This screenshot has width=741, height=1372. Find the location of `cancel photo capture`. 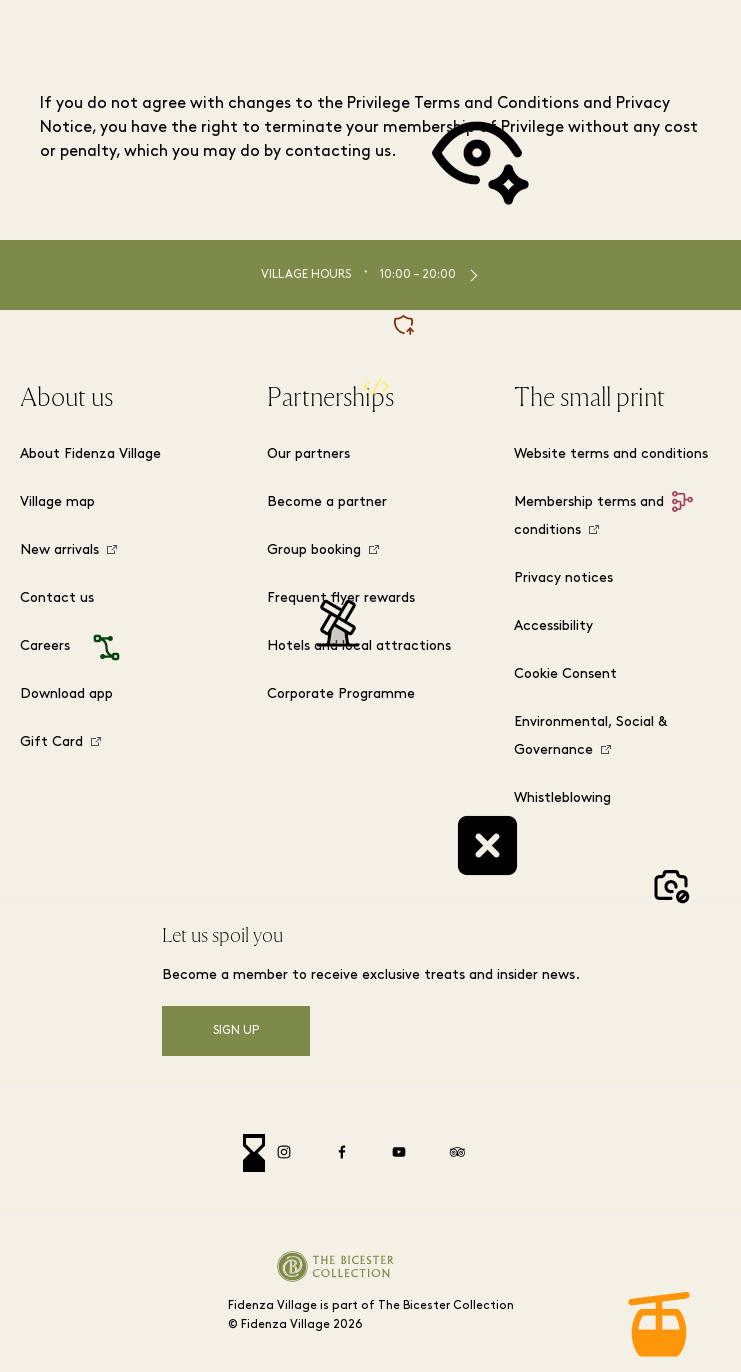

cancel photo capture is located at coordinates (671, 885).